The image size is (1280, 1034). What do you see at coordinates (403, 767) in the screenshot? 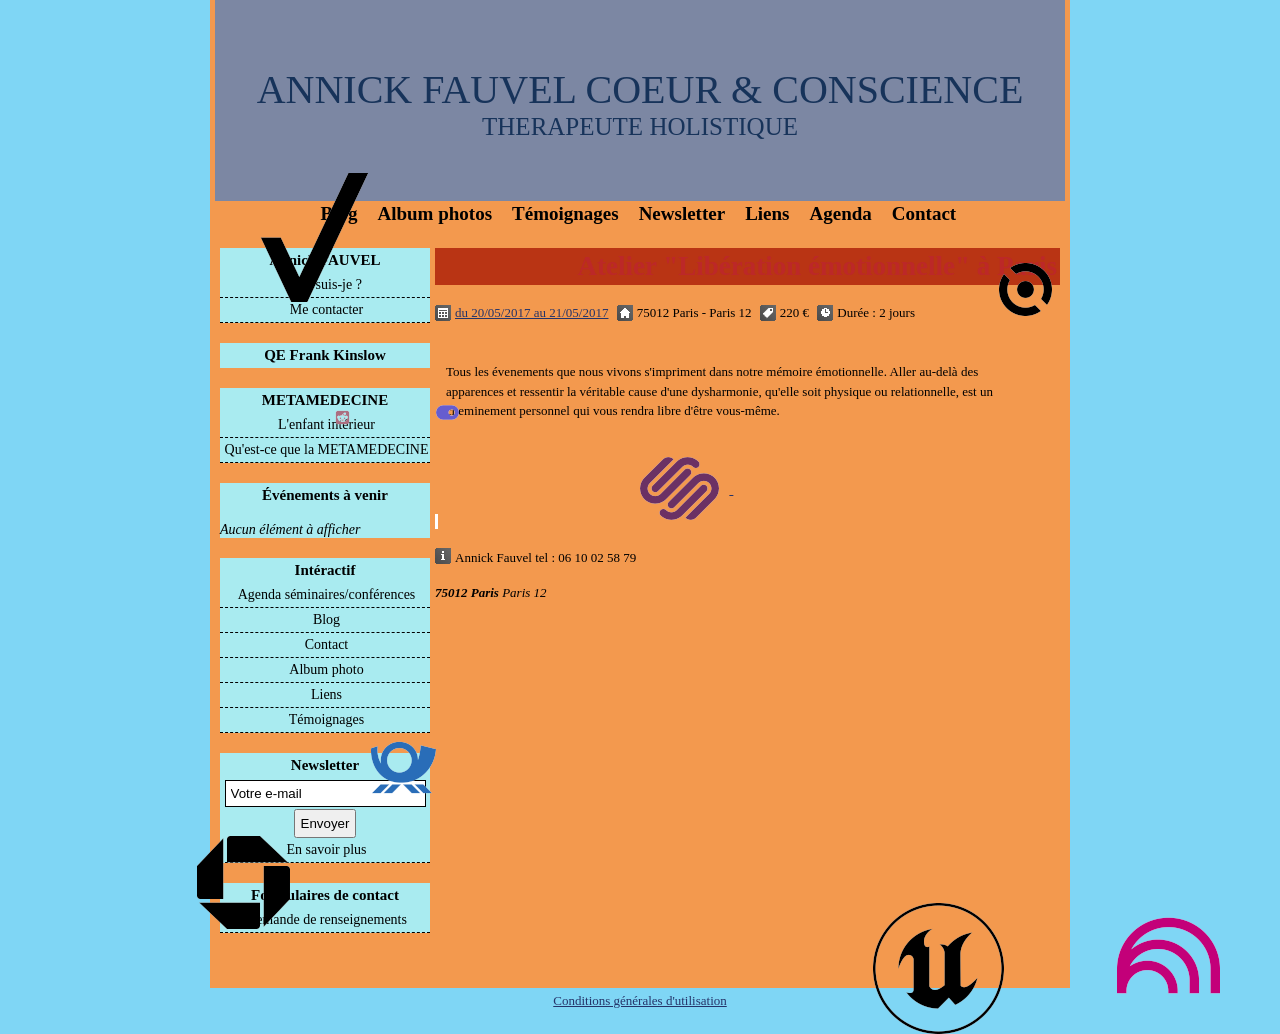
I see `Deutsche Post company logo` at bounding box center [403, 767].